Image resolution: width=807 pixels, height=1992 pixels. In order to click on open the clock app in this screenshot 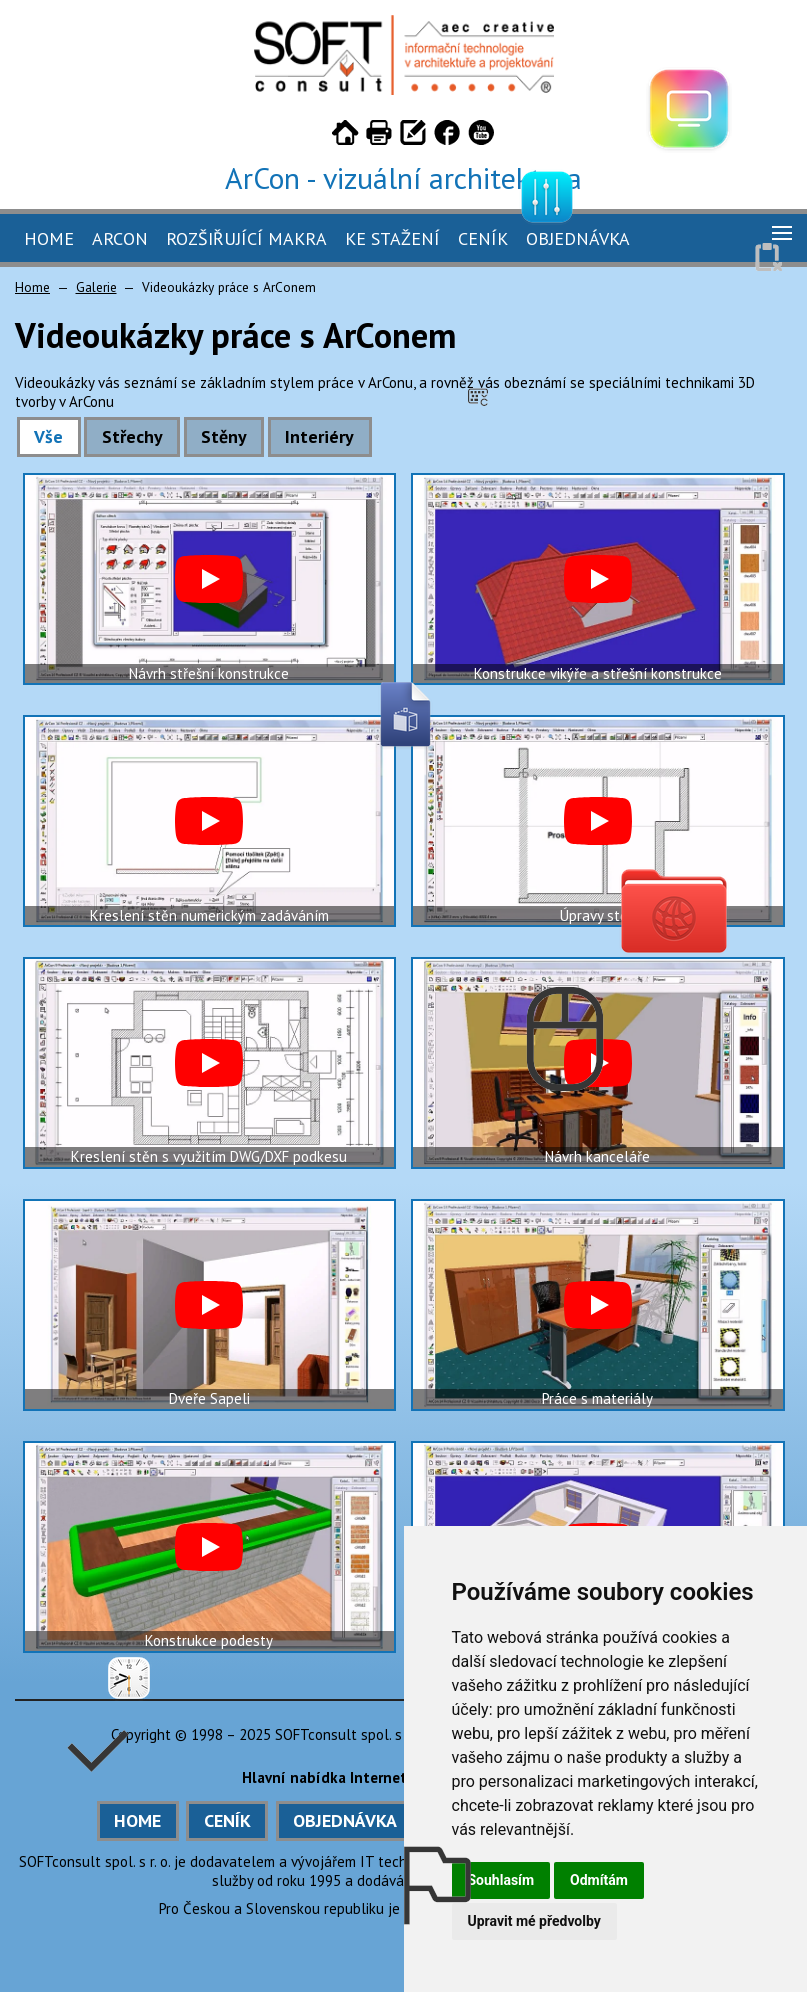, I will do `click(129, 1678)`.